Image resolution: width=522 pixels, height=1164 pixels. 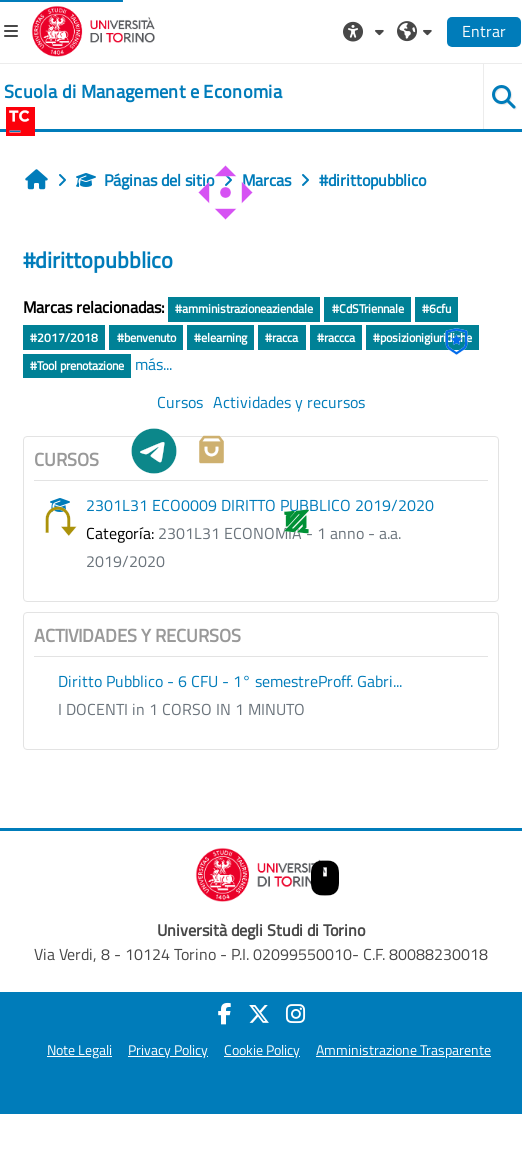 What do you see at coordinates (59, 520) in the screenshot?
I see `go back to previous screen` at bounding box center [59, 520].